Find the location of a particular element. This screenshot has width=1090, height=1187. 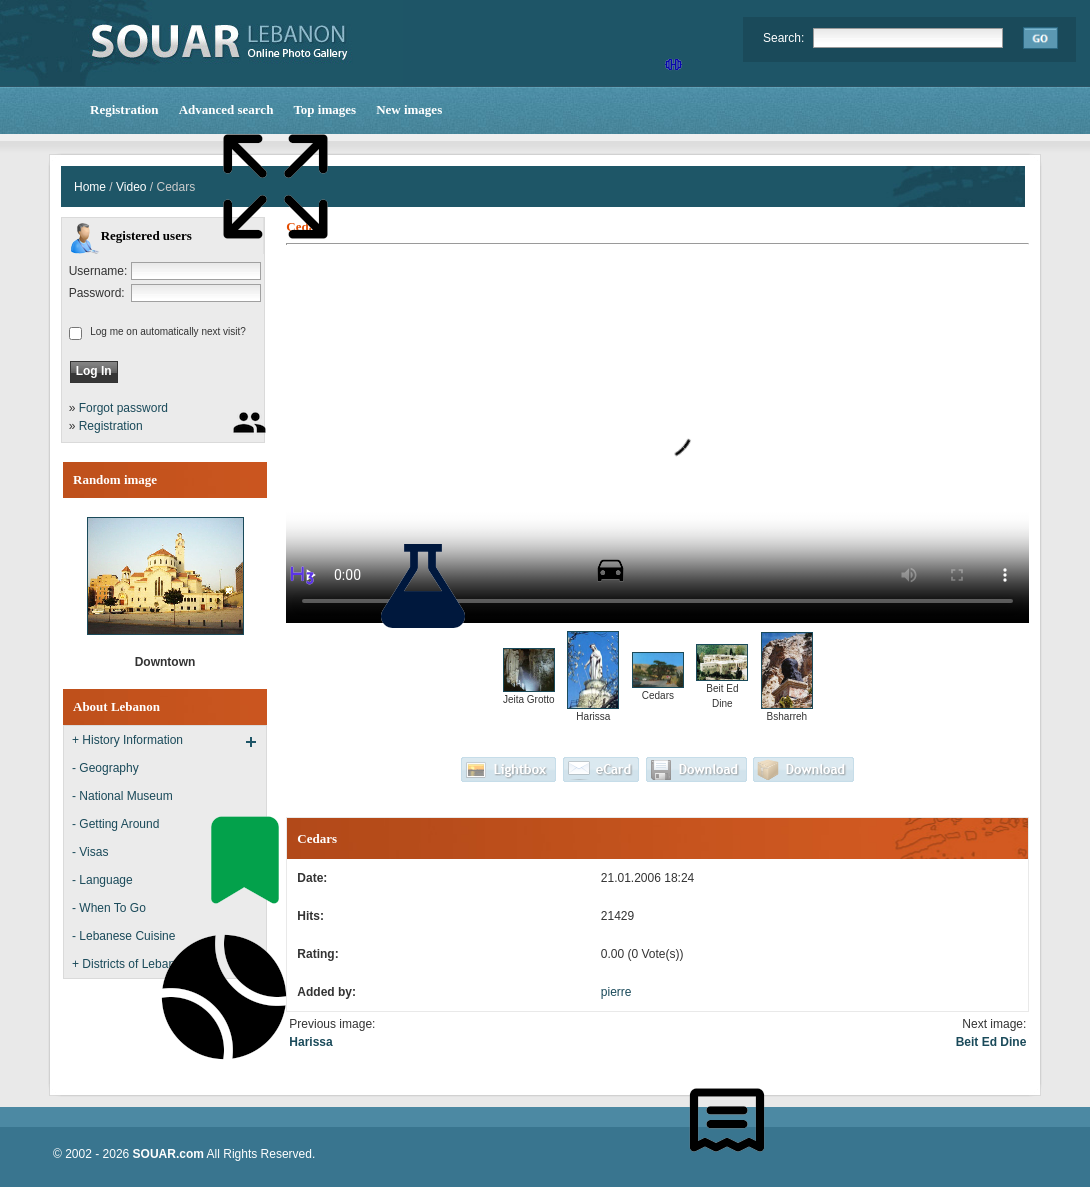

access workout or fitness features is located at coordinates (673, 64).